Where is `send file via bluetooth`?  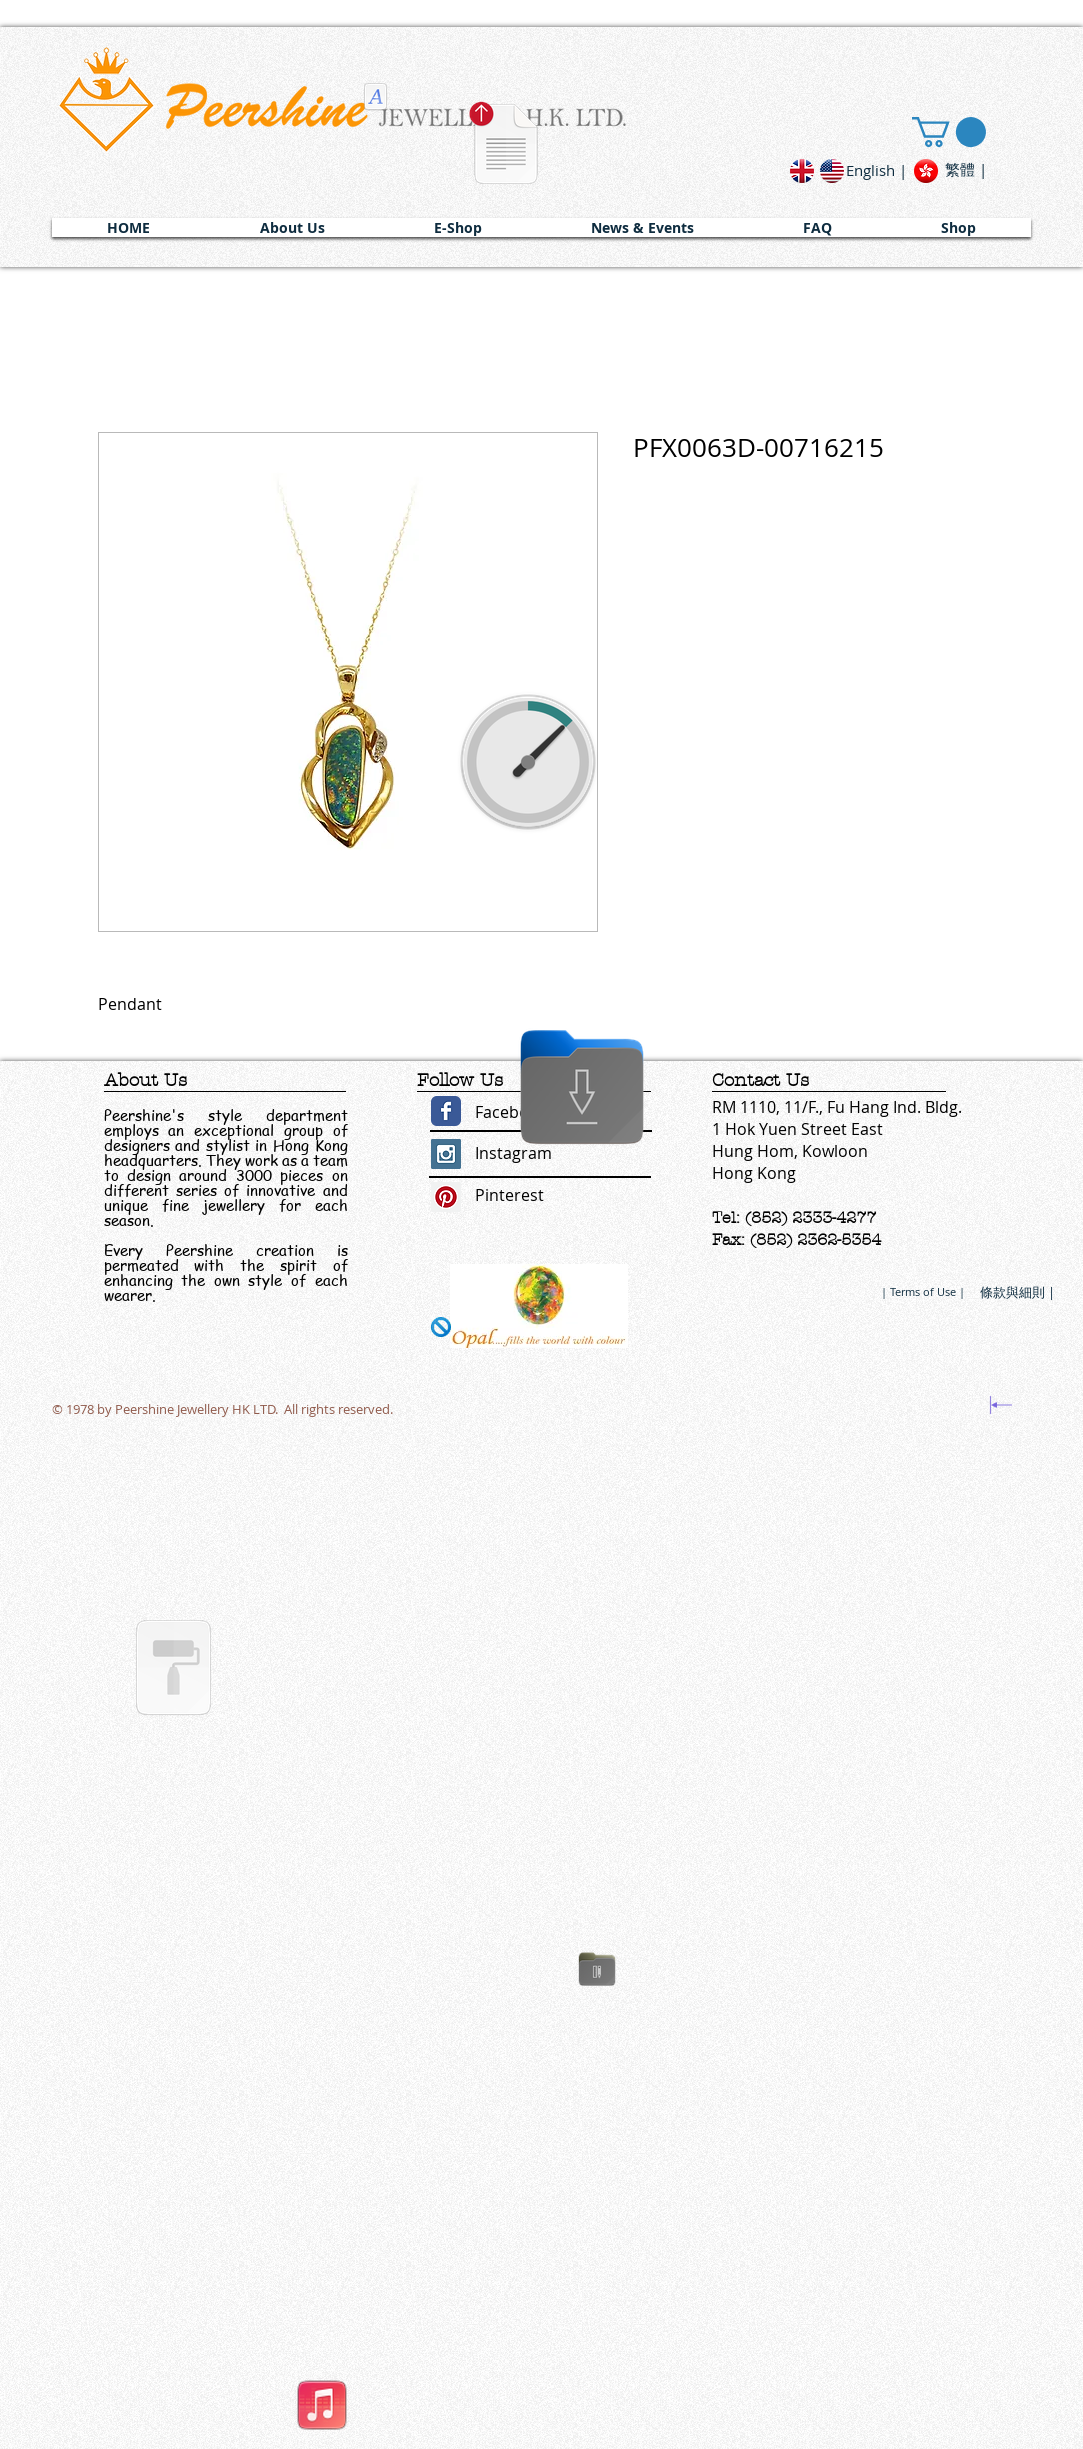 send file via bluetooth is located at coordinates (506, 144).